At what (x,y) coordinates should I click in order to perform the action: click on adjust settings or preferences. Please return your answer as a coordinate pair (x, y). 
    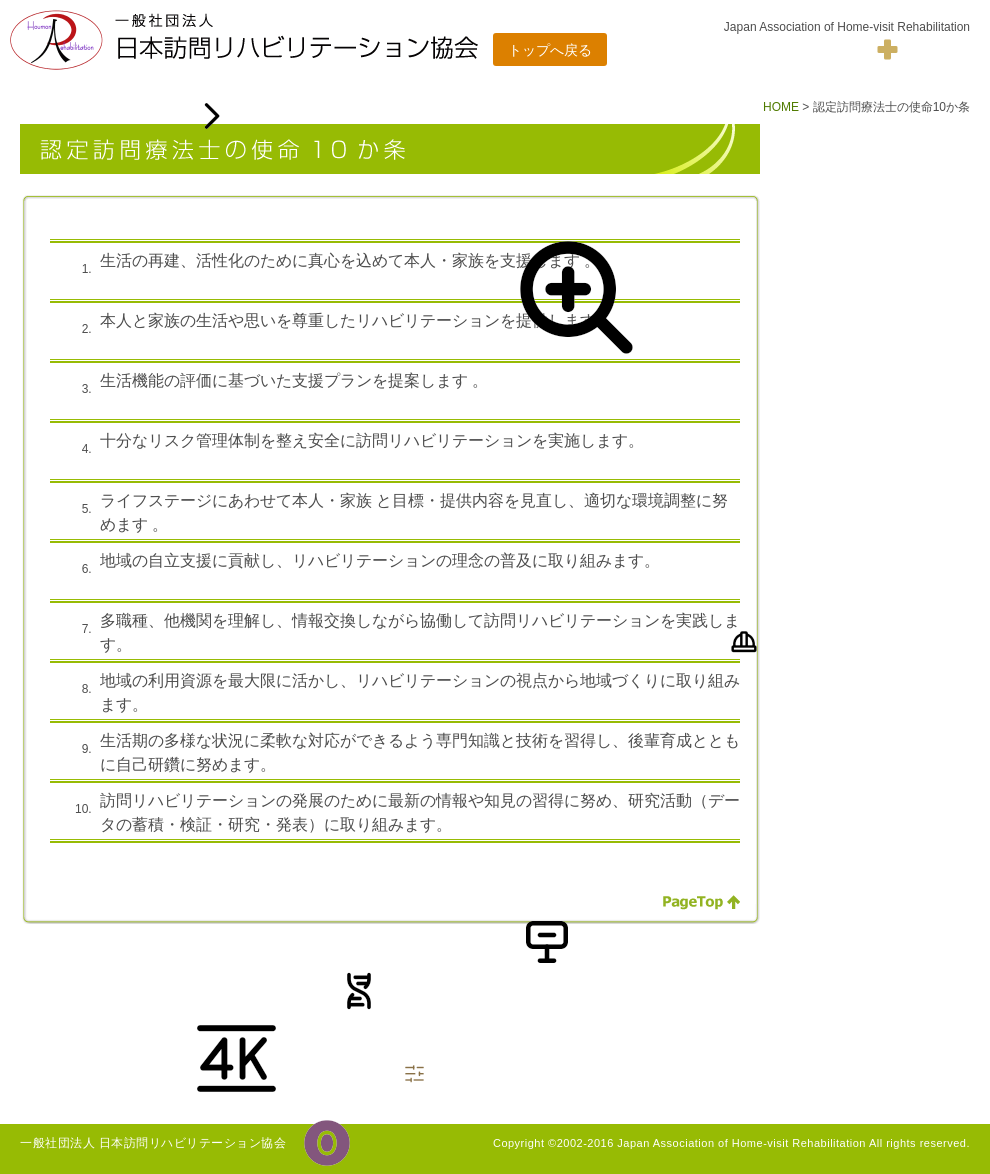
    Looking at the image, I should click on (414, 1073).